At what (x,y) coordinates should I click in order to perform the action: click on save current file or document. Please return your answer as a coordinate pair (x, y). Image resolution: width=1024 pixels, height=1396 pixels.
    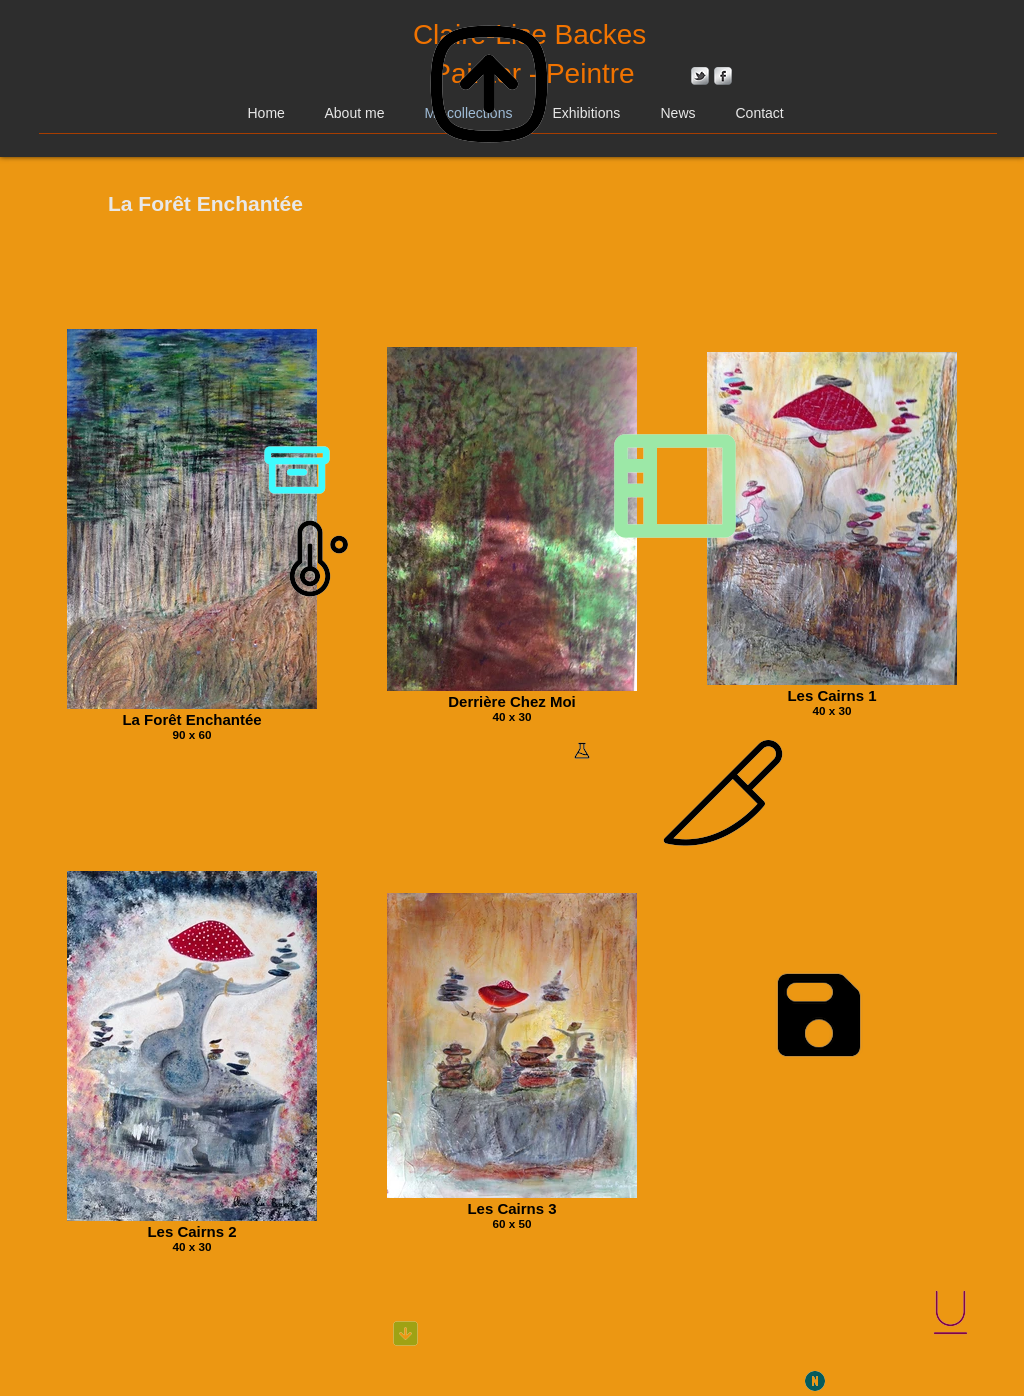
    Looking at the image, I should click on (819, 1015).